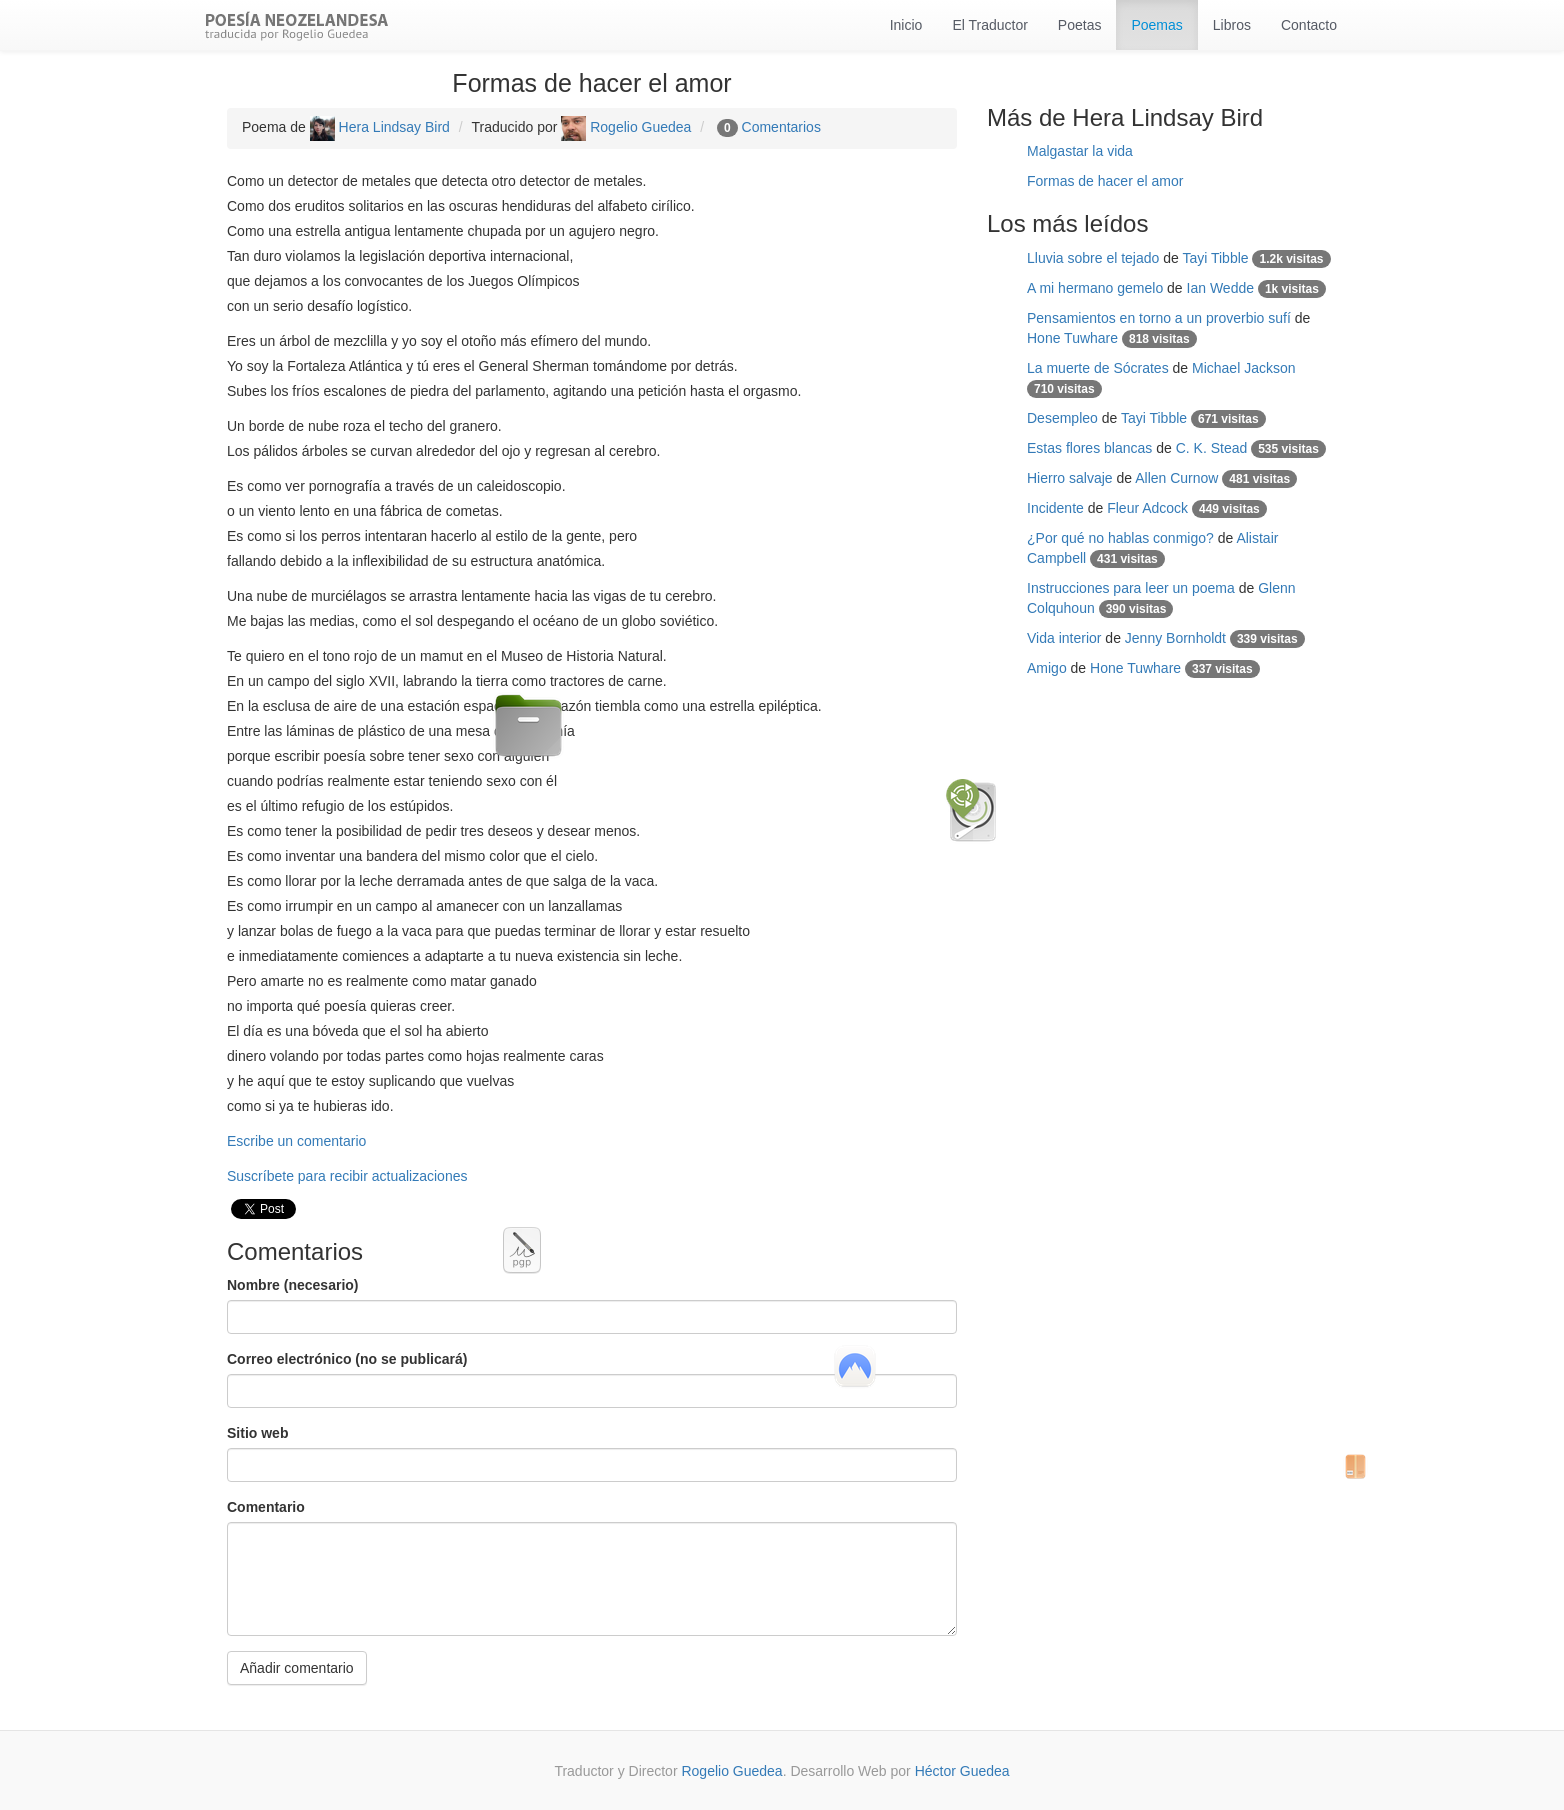 This screenshot has width=1564, height=1810. What do you see at coordinates (522, 1250) in the screenshot?
I see `a PGP signature file for verifying authenticity` at bounding box center [522, 1250].